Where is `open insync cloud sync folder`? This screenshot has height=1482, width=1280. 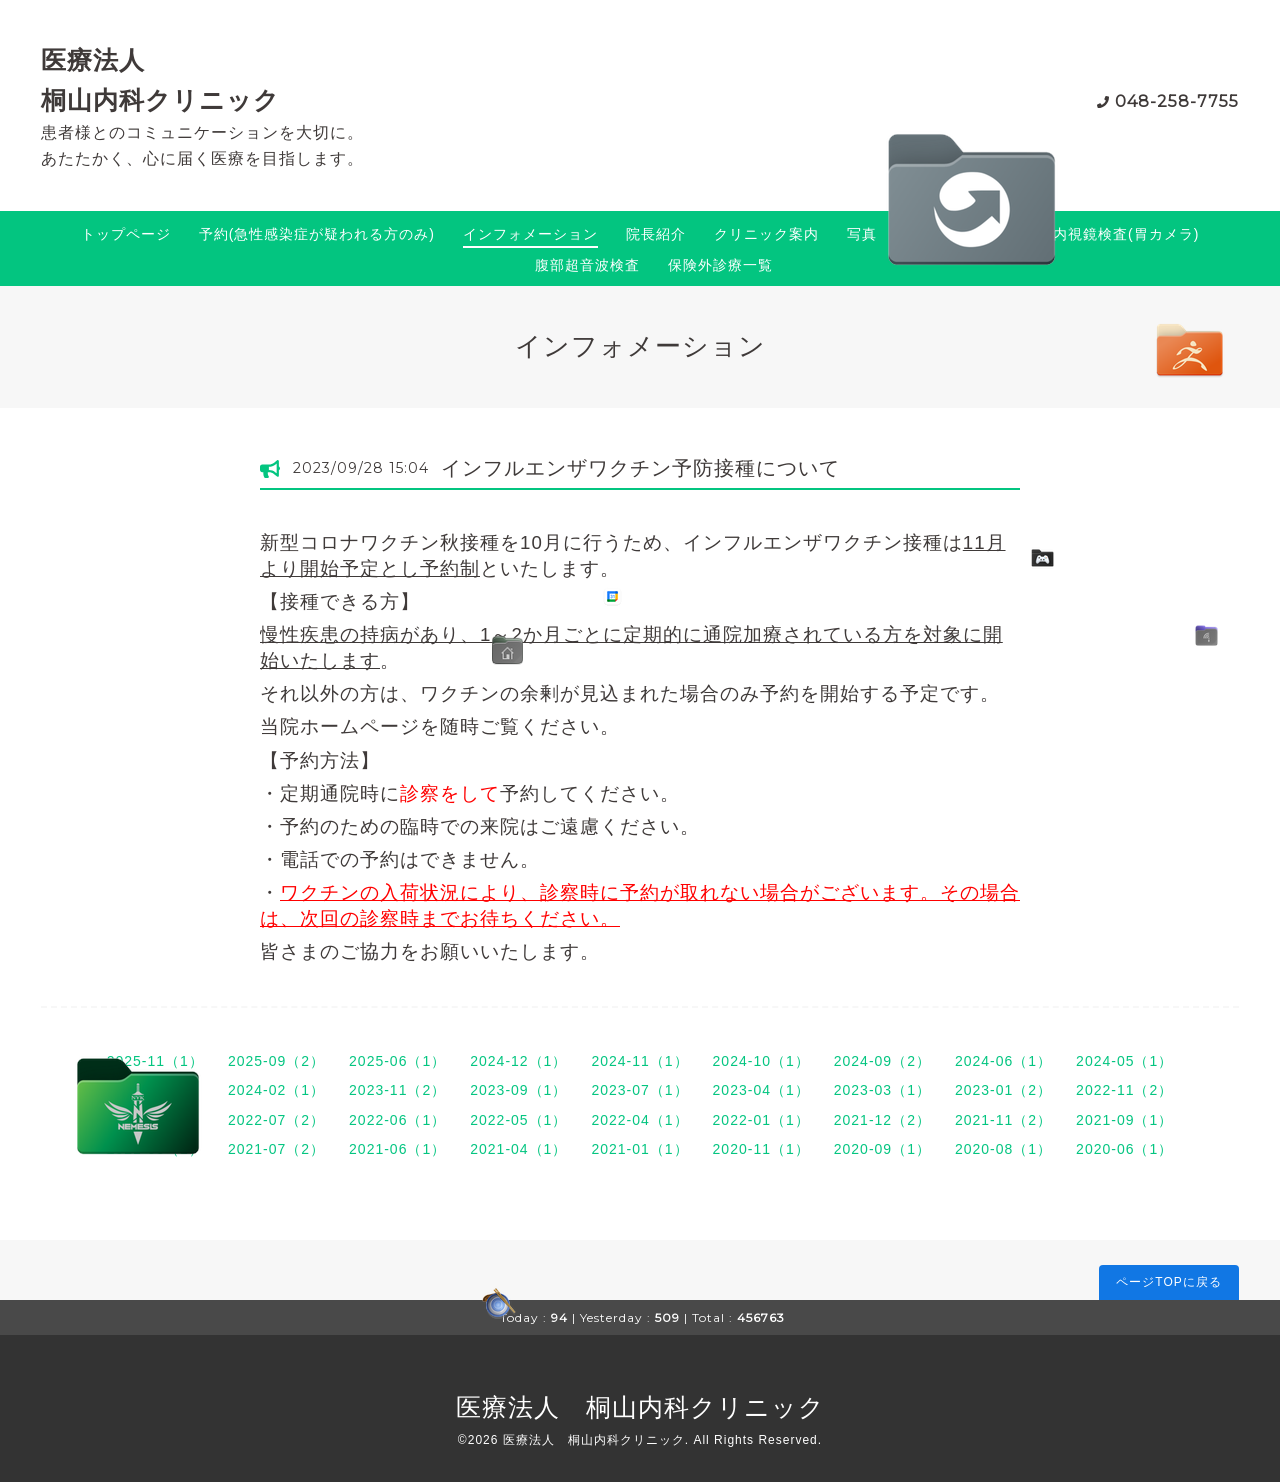 open insync cloud sync folder is located at coordinates (1206, 635).